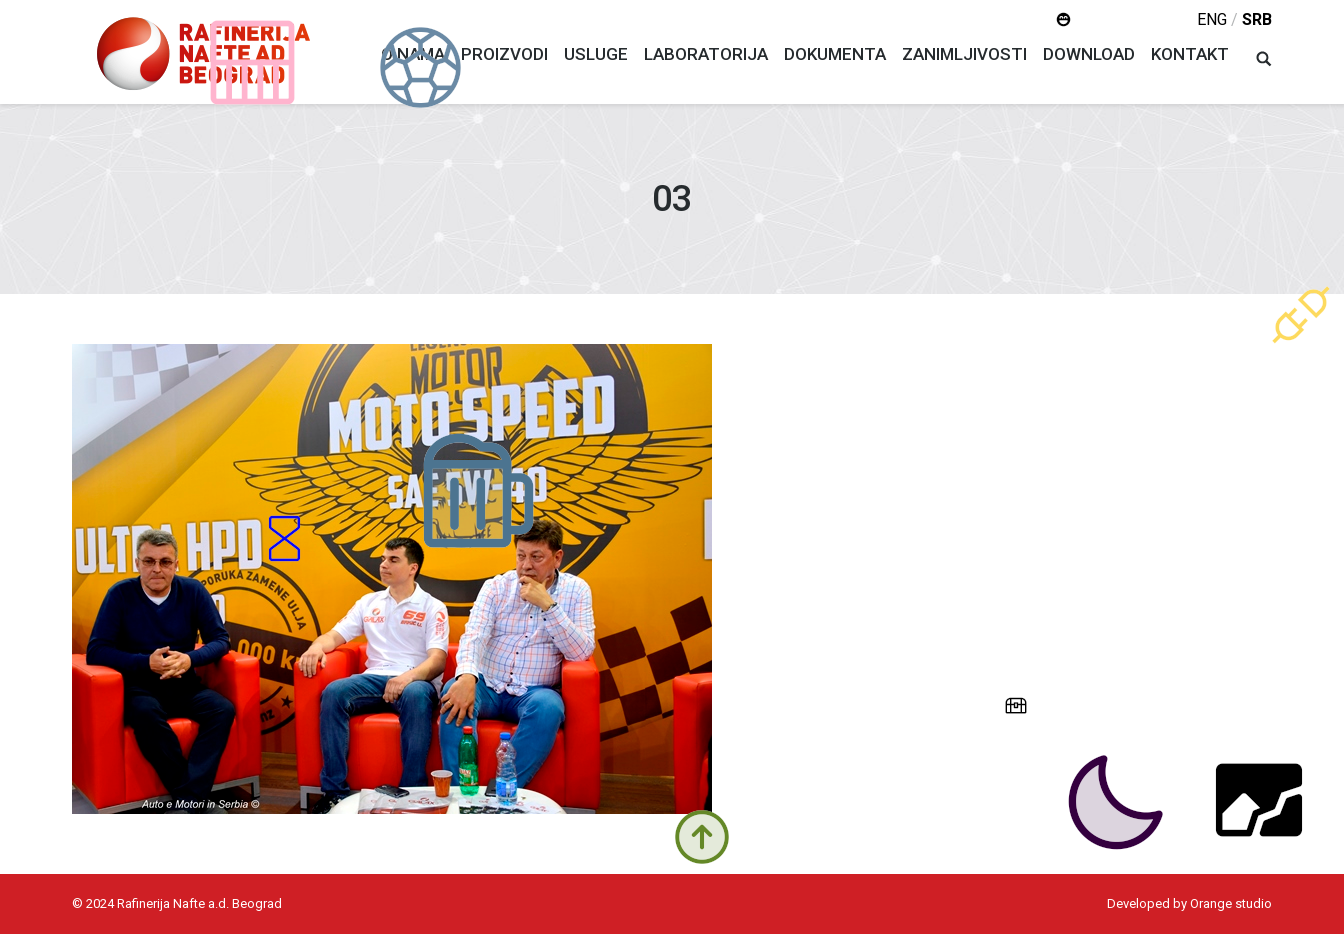  What do you see at coordinates (472, 495) in the screenshot?
I see `view nearby bars or breweries` at bounding box center [472, 495].